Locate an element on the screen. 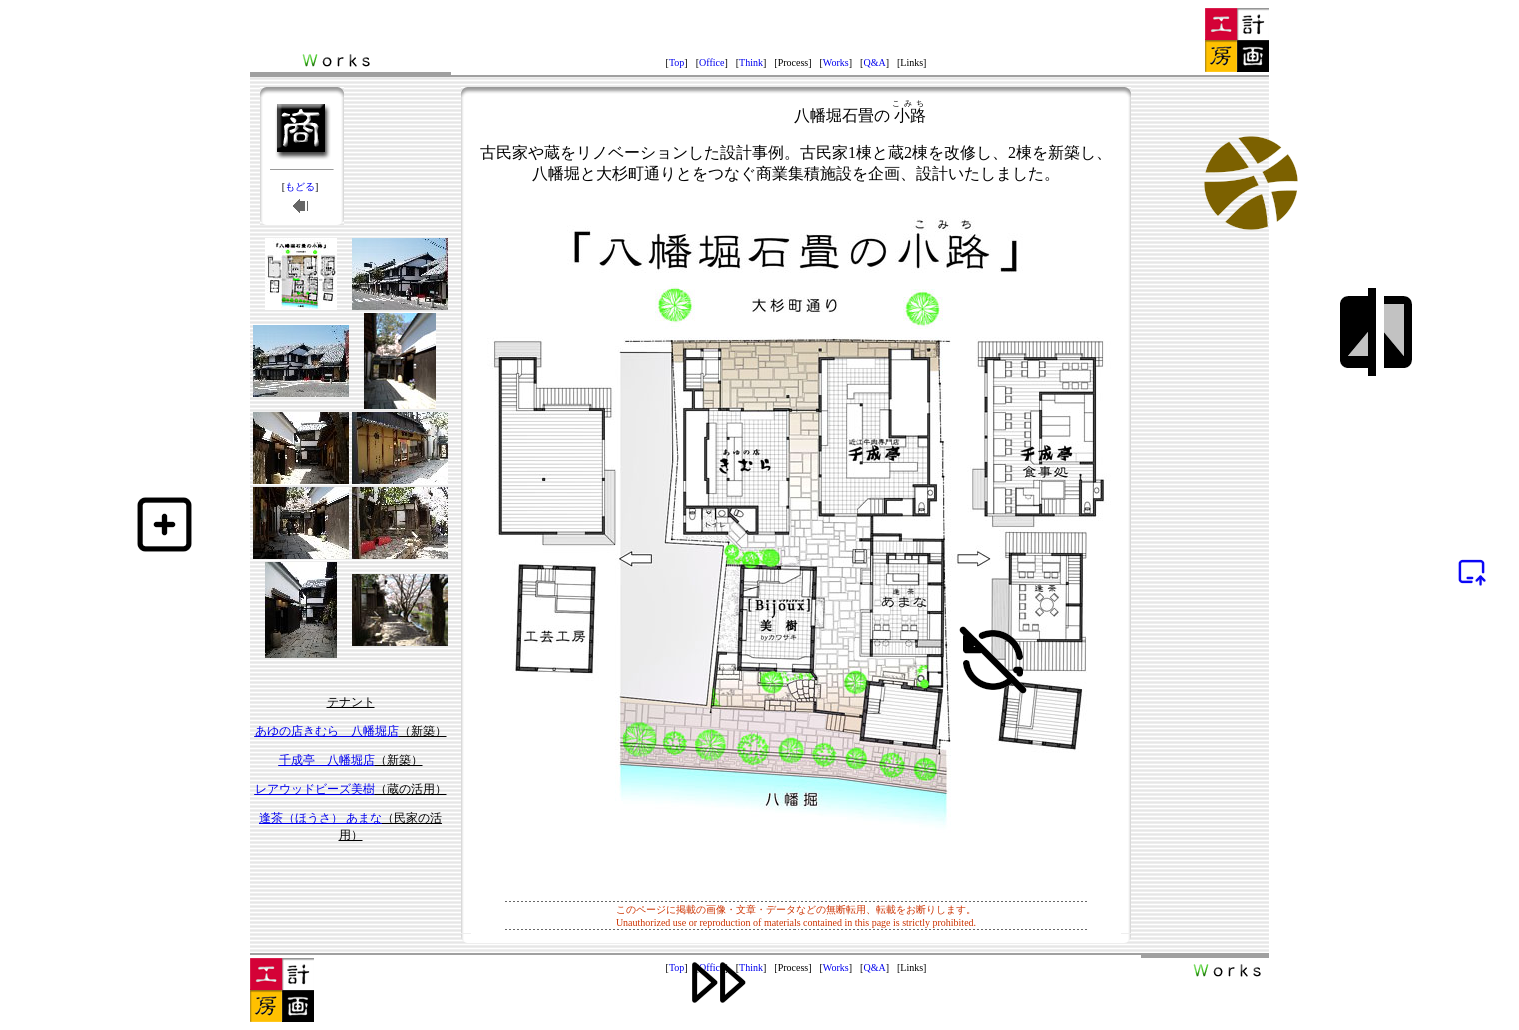 This screenshot has height=1030, width=1519. upload content to tablet device is located at coordinates (1471, 571).